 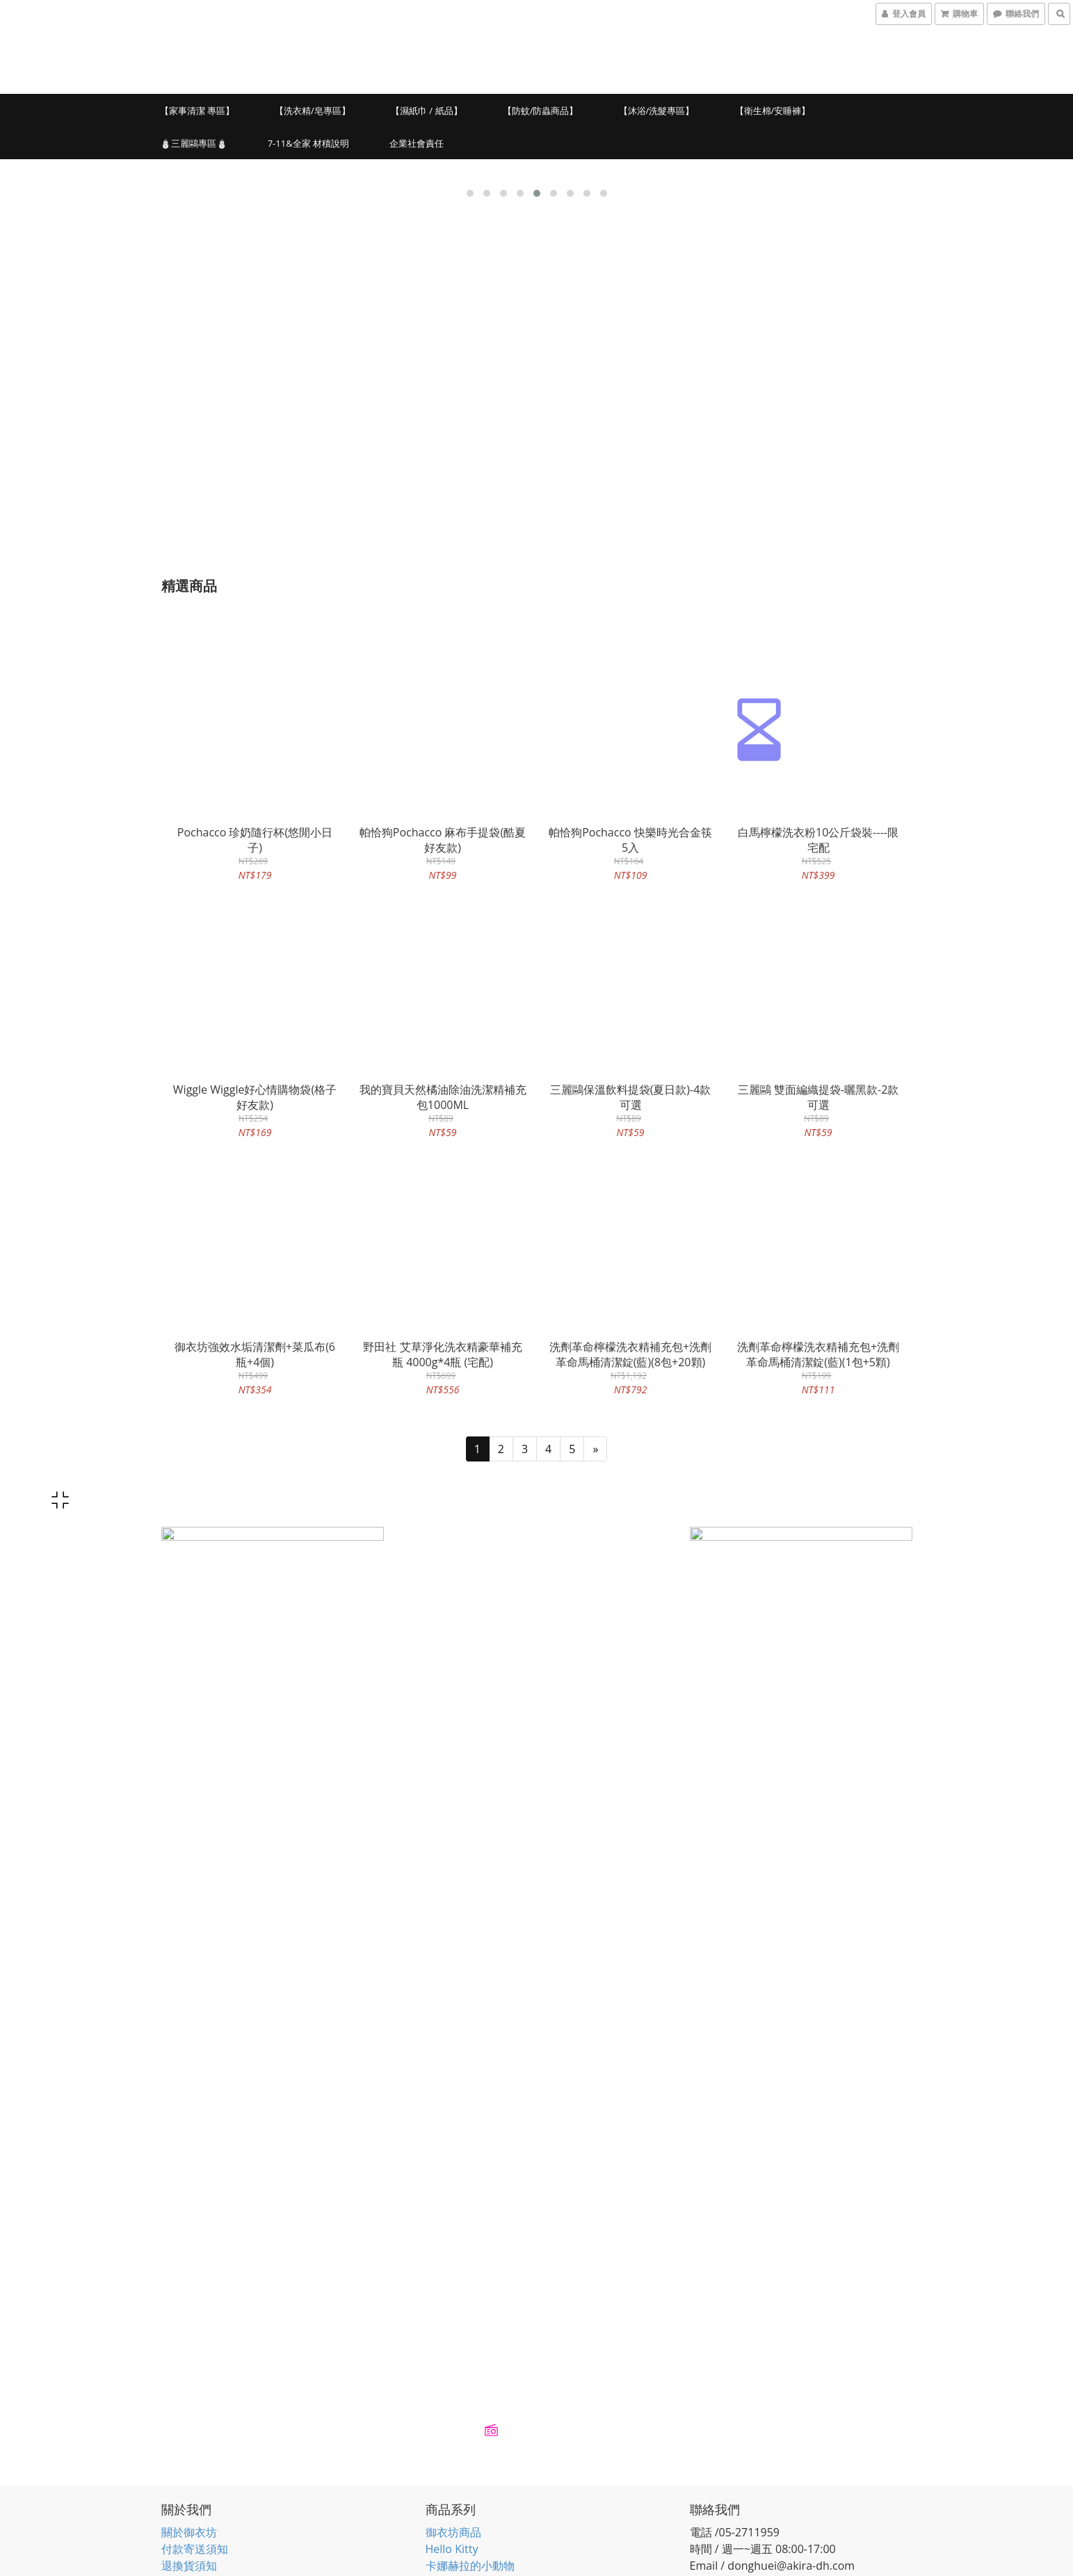 I want to click on indicates time is running low, so click(x=759, y=729).